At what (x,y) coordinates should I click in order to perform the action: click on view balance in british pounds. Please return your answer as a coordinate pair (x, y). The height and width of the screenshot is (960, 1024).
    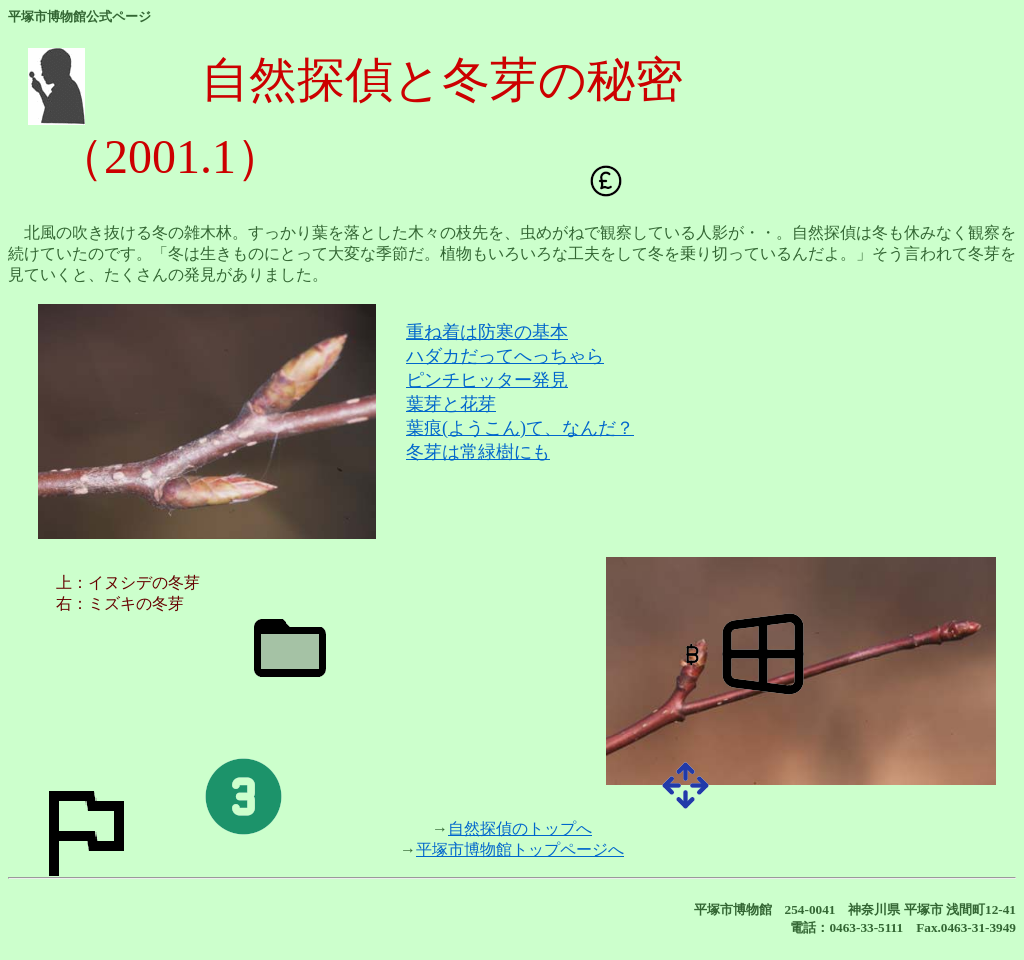
    Looking at the image, I should click on (606, 181).